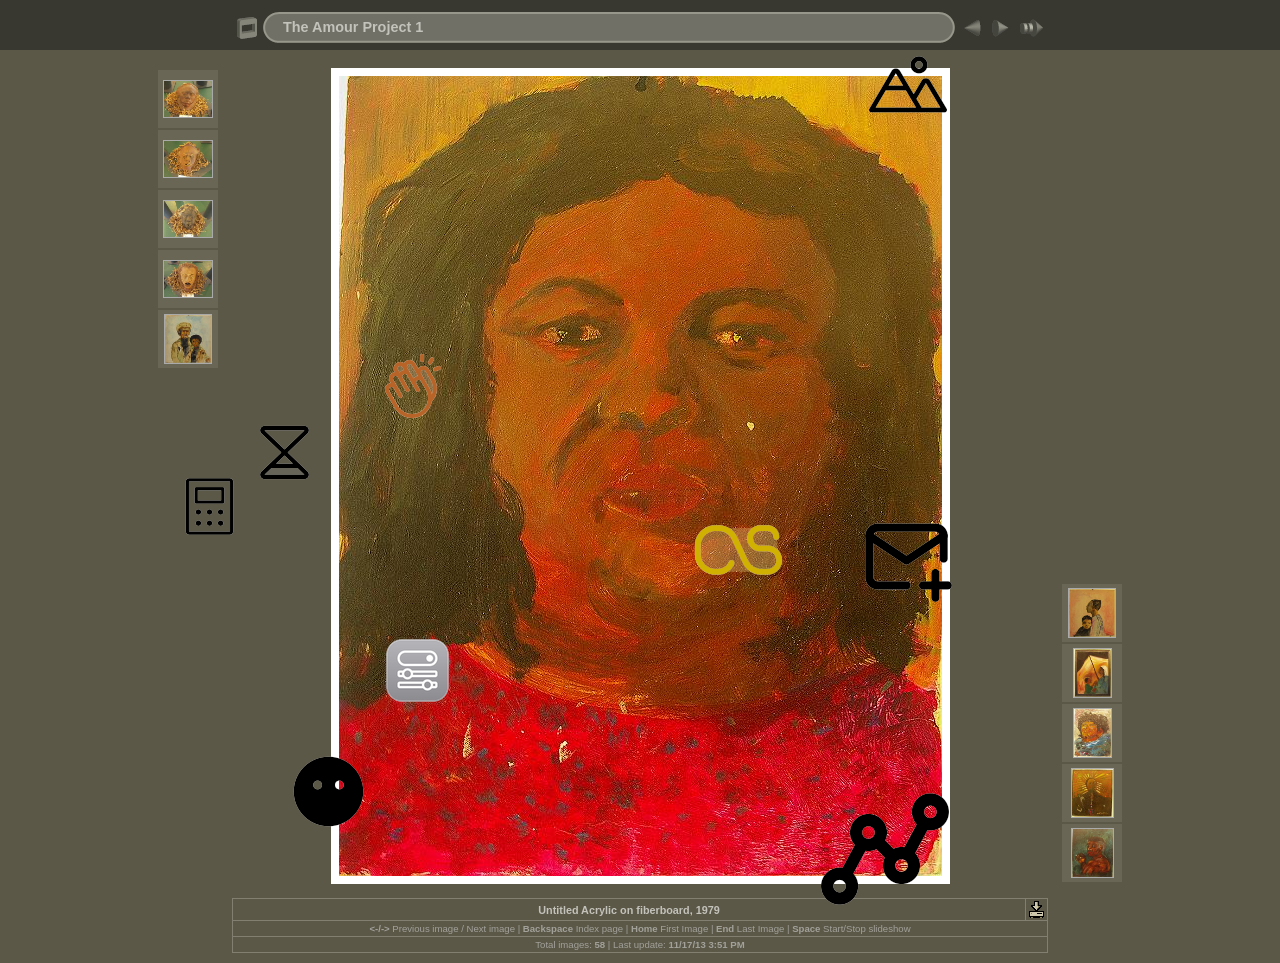  Describe the element at coordinates (738, 548) in the screenshot. I see `connect to Last.fm account` at that location.